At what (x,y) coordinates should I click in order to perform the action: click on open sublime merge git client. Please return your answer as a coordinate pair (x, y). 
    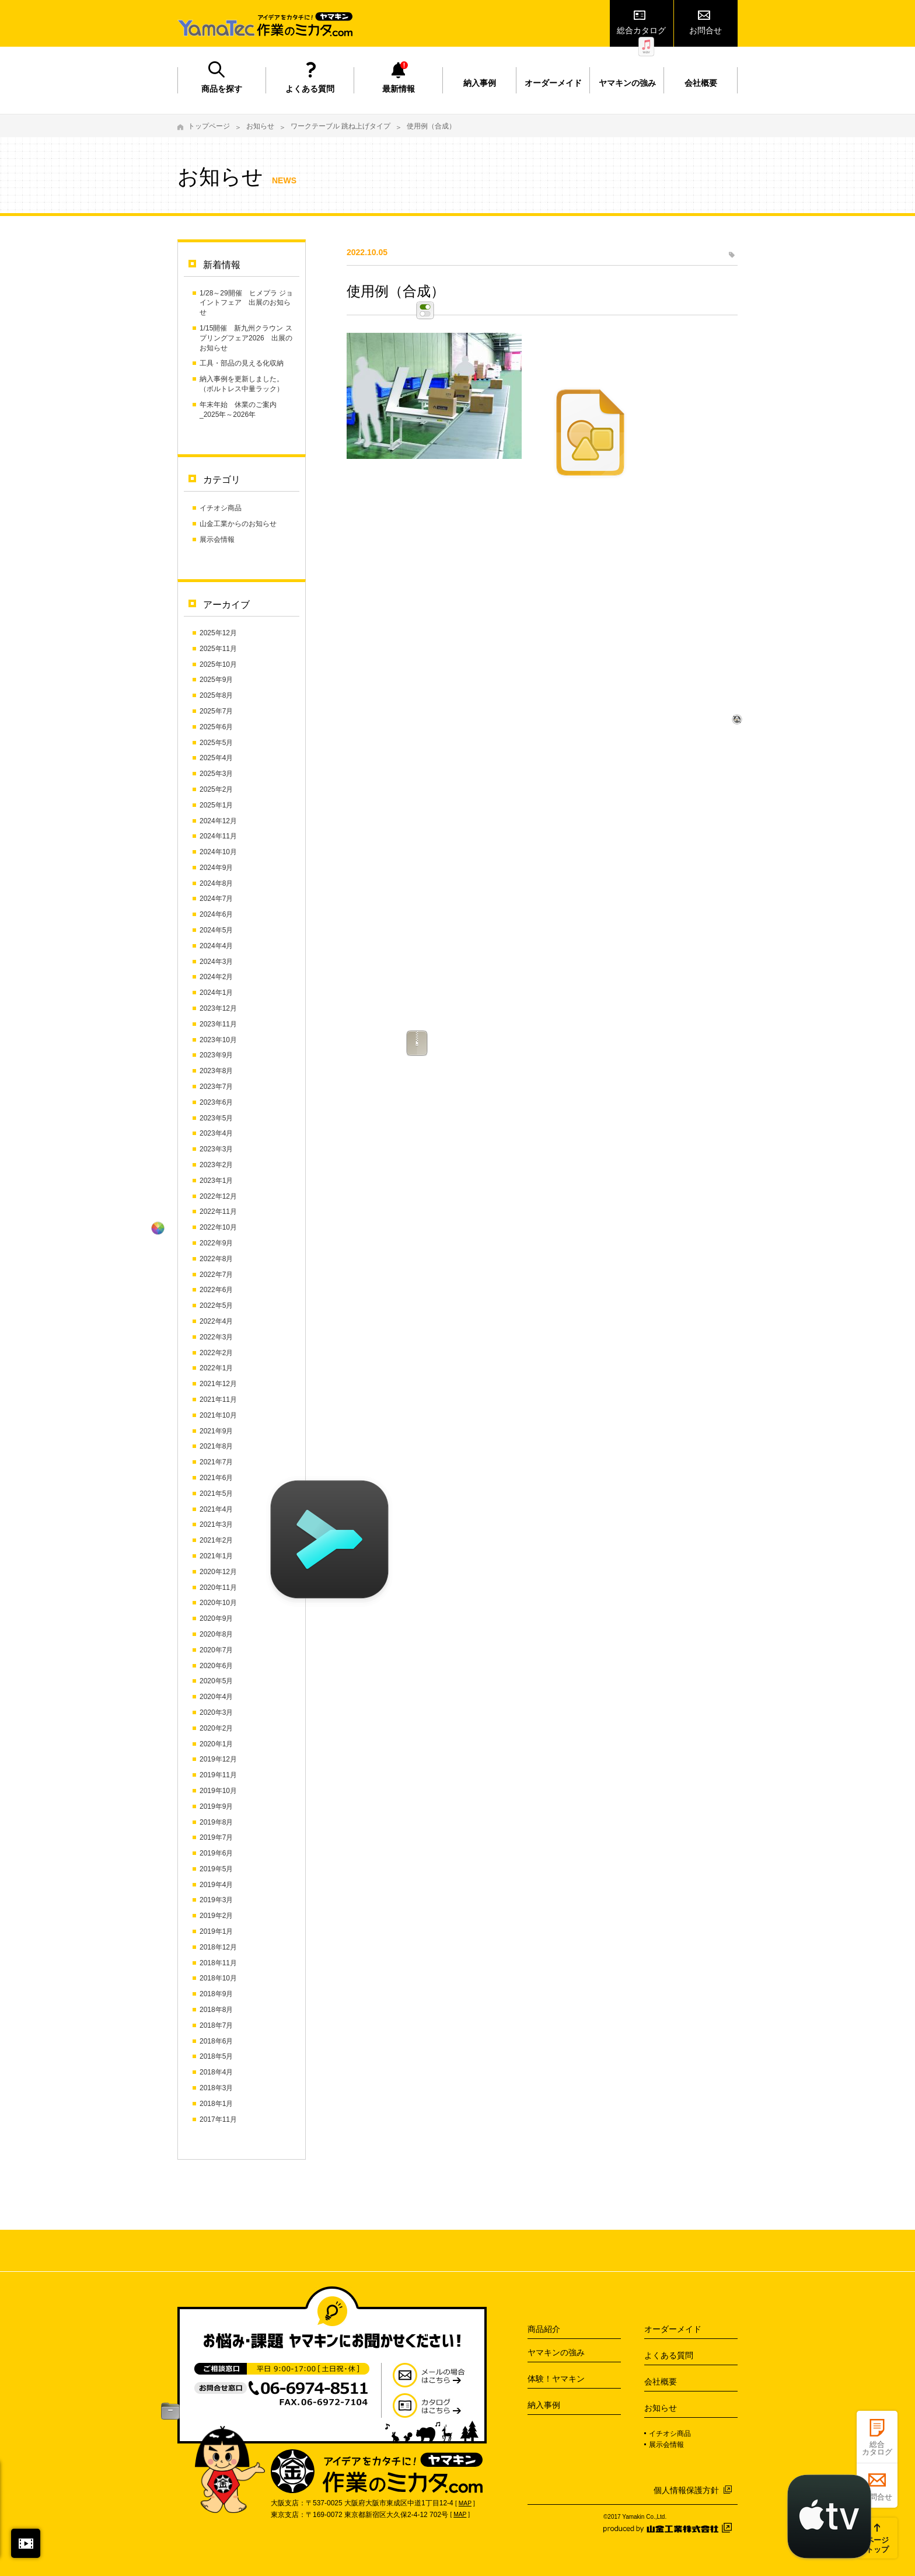
    Looking at the image, I should click on (329, 1539).